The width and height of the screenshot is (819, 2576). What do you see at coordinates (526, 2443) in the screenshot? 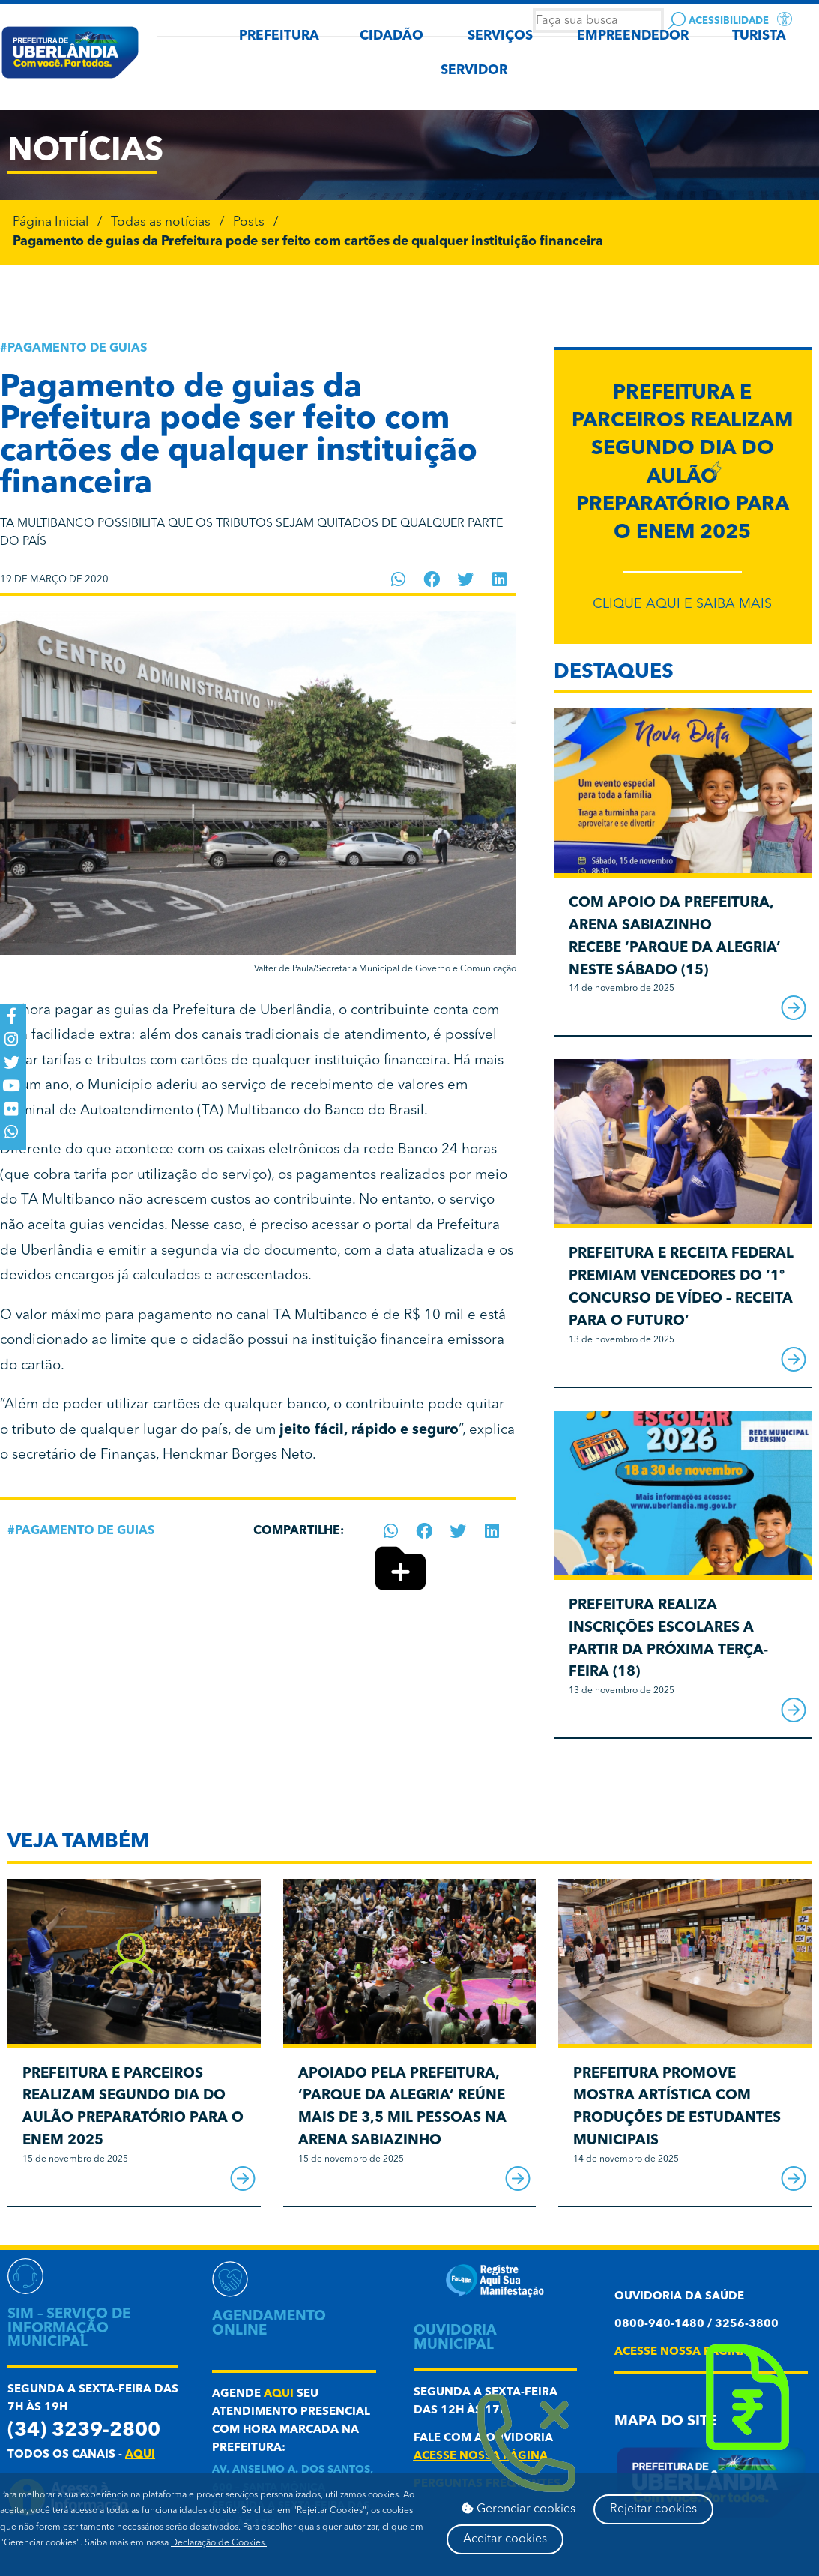
I see `end or decline a phone call` at bounding box center [526, 2443].